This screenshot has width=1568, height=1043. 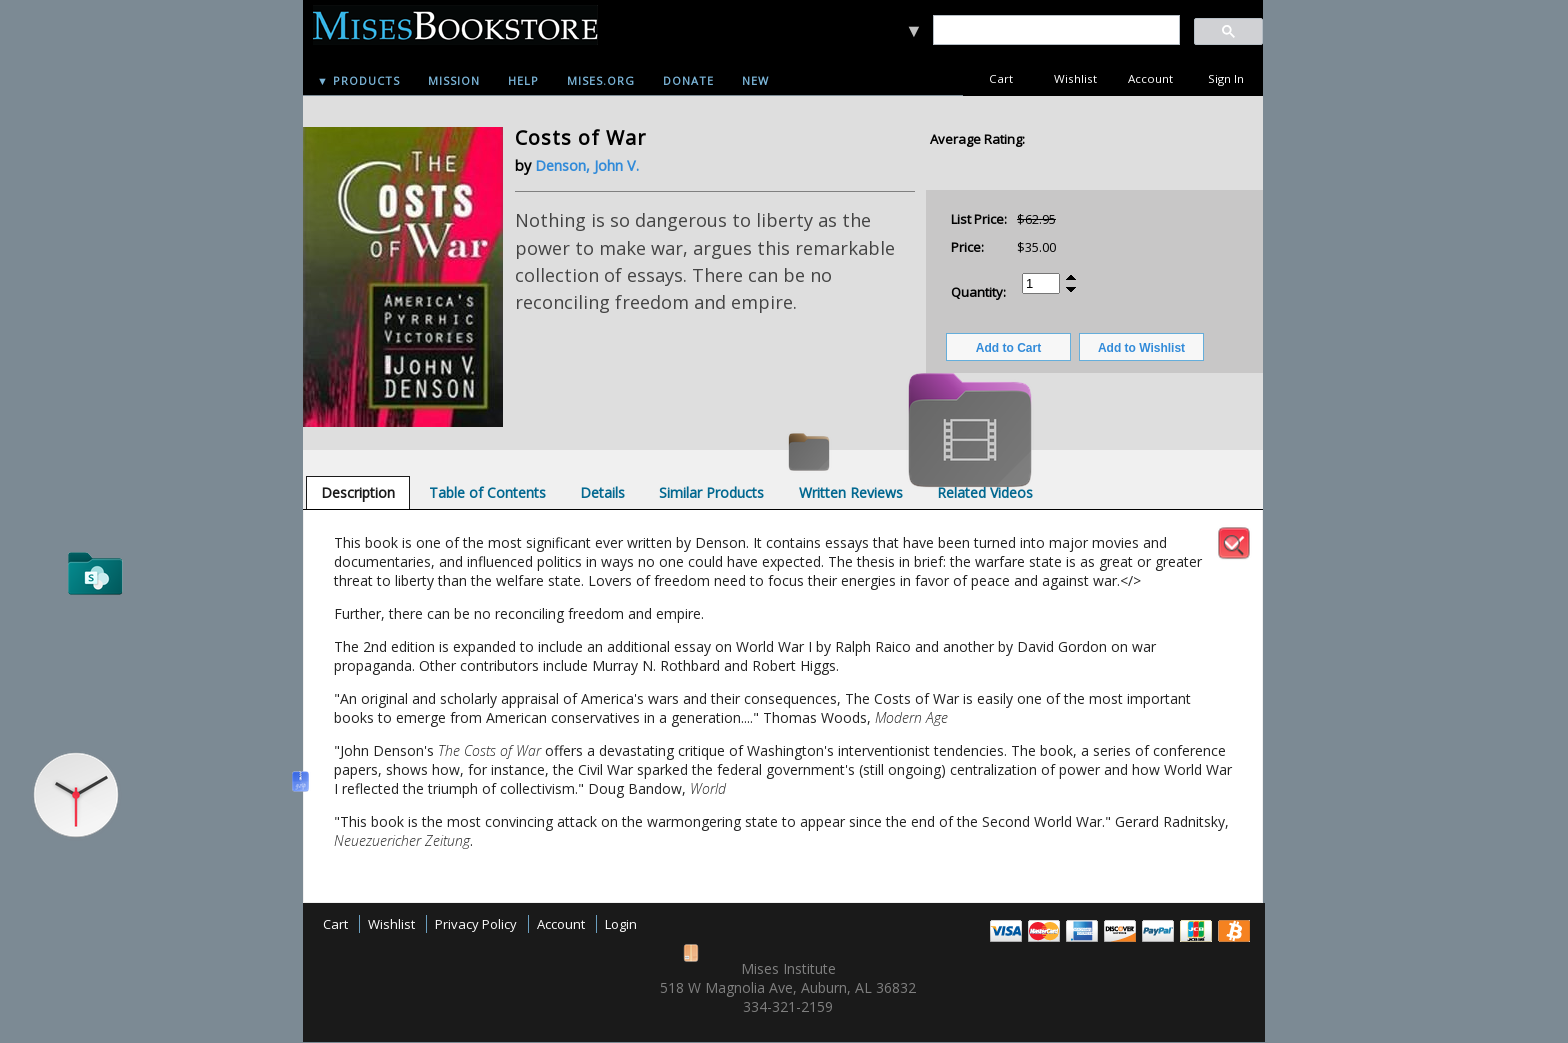 I want to click on open your videos folder, so click(x=970, y=430).